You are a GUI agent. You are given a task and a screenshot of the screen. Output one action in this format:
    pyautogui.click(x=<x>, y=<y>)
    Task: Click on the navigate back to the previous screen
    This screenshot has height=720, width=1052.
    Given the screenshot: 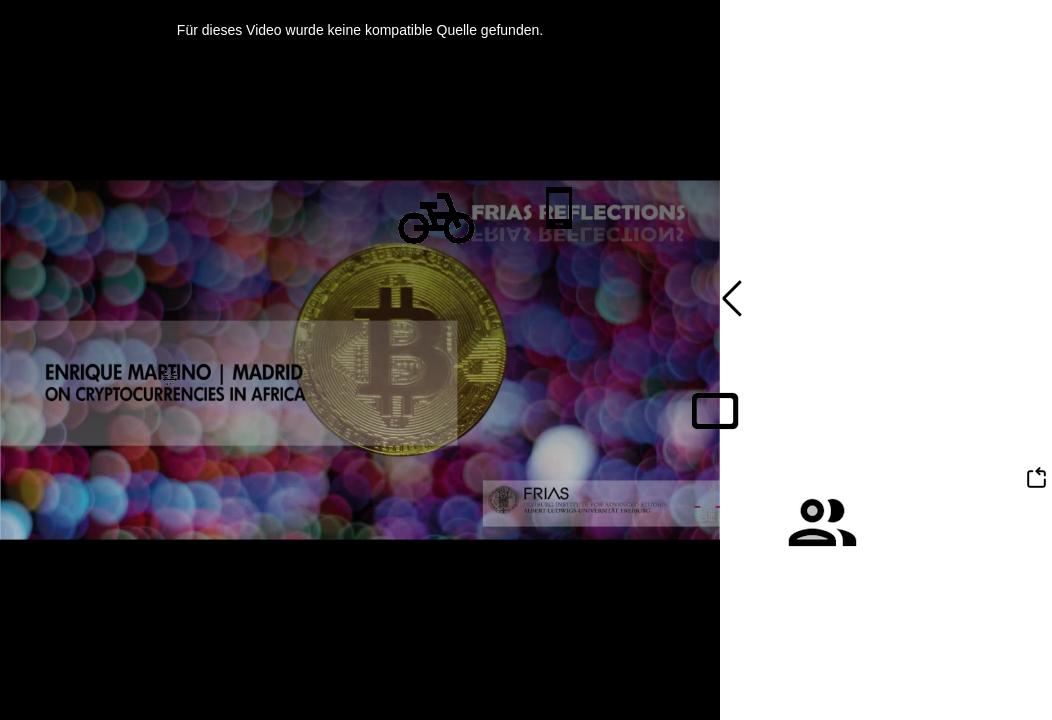 What is the action you would take?
    pyautogui.click(x=733, y=298)
    